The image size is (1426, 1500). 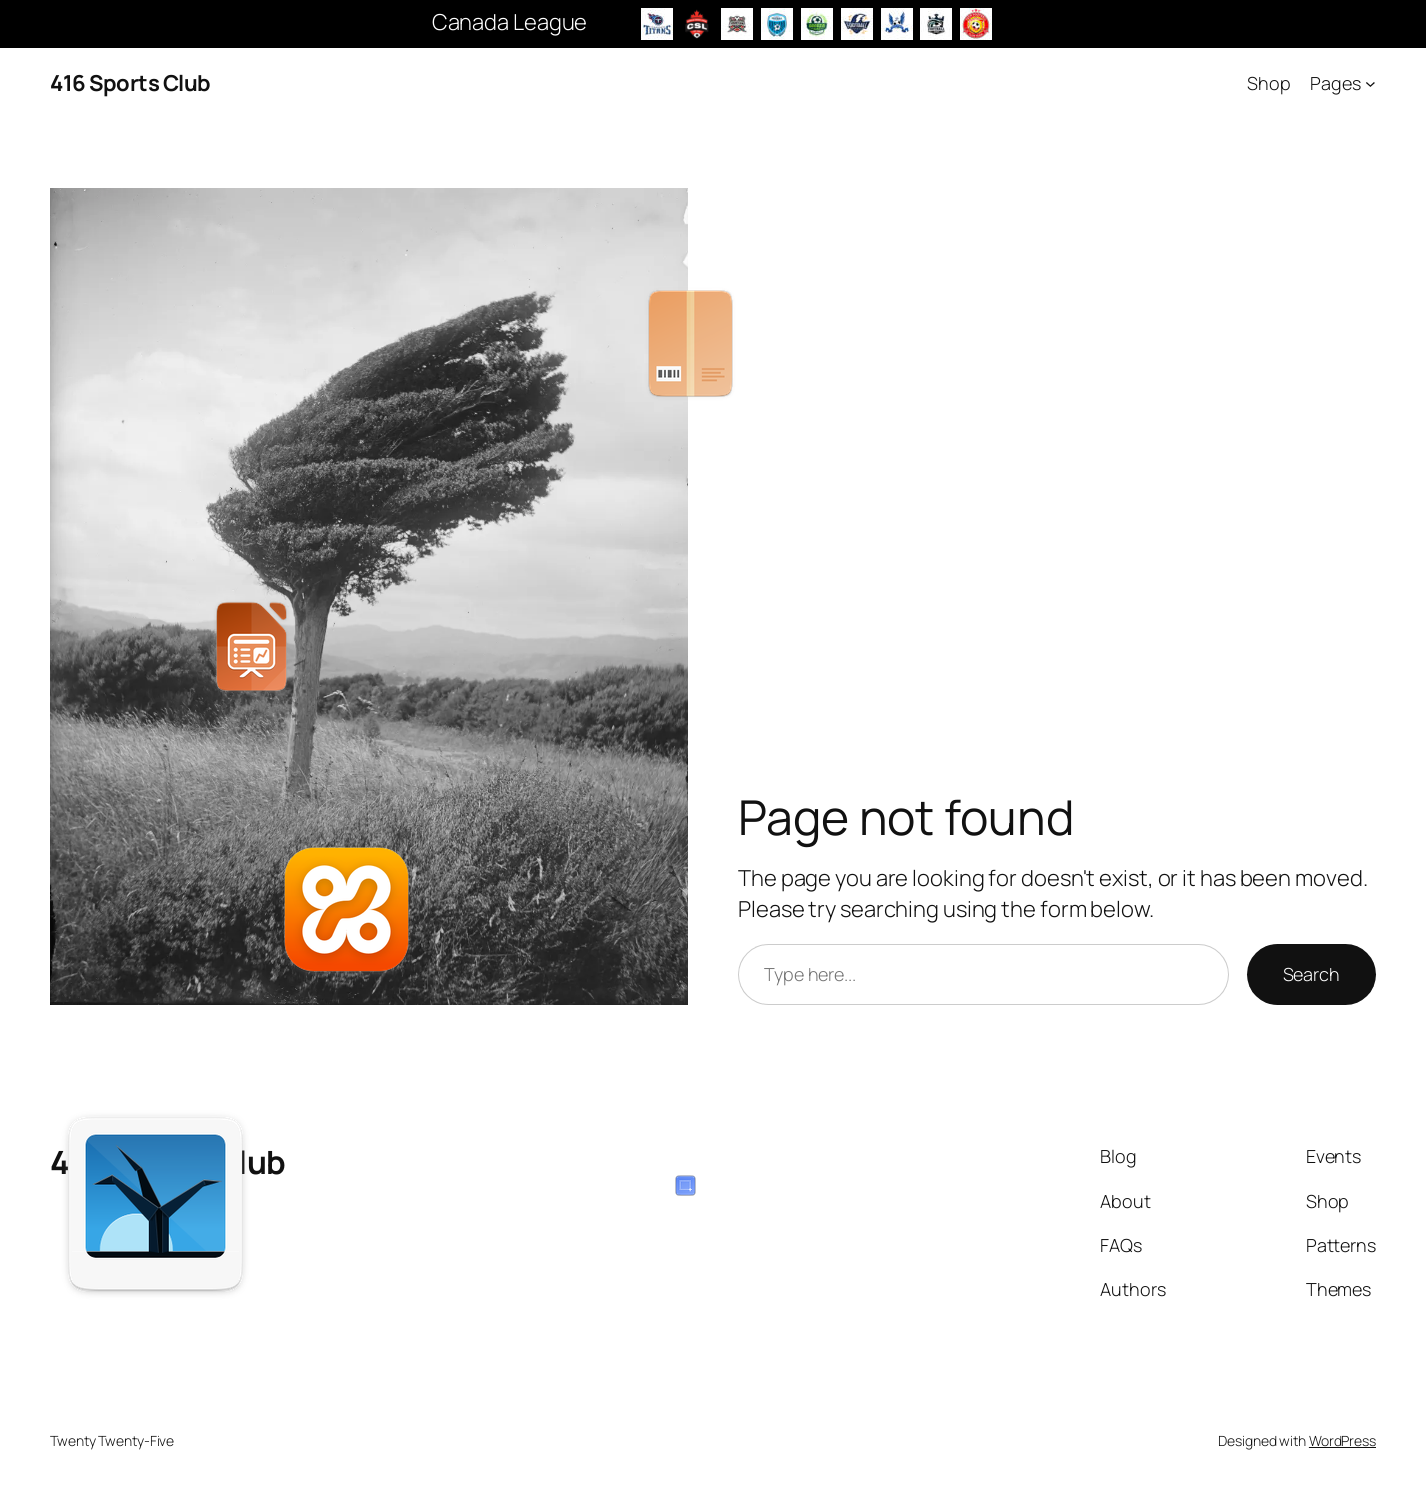 What do you see at coordinates (685, 1185) in the screenshot?
I see `take a screenshot` at bounding box center [685, 1185].